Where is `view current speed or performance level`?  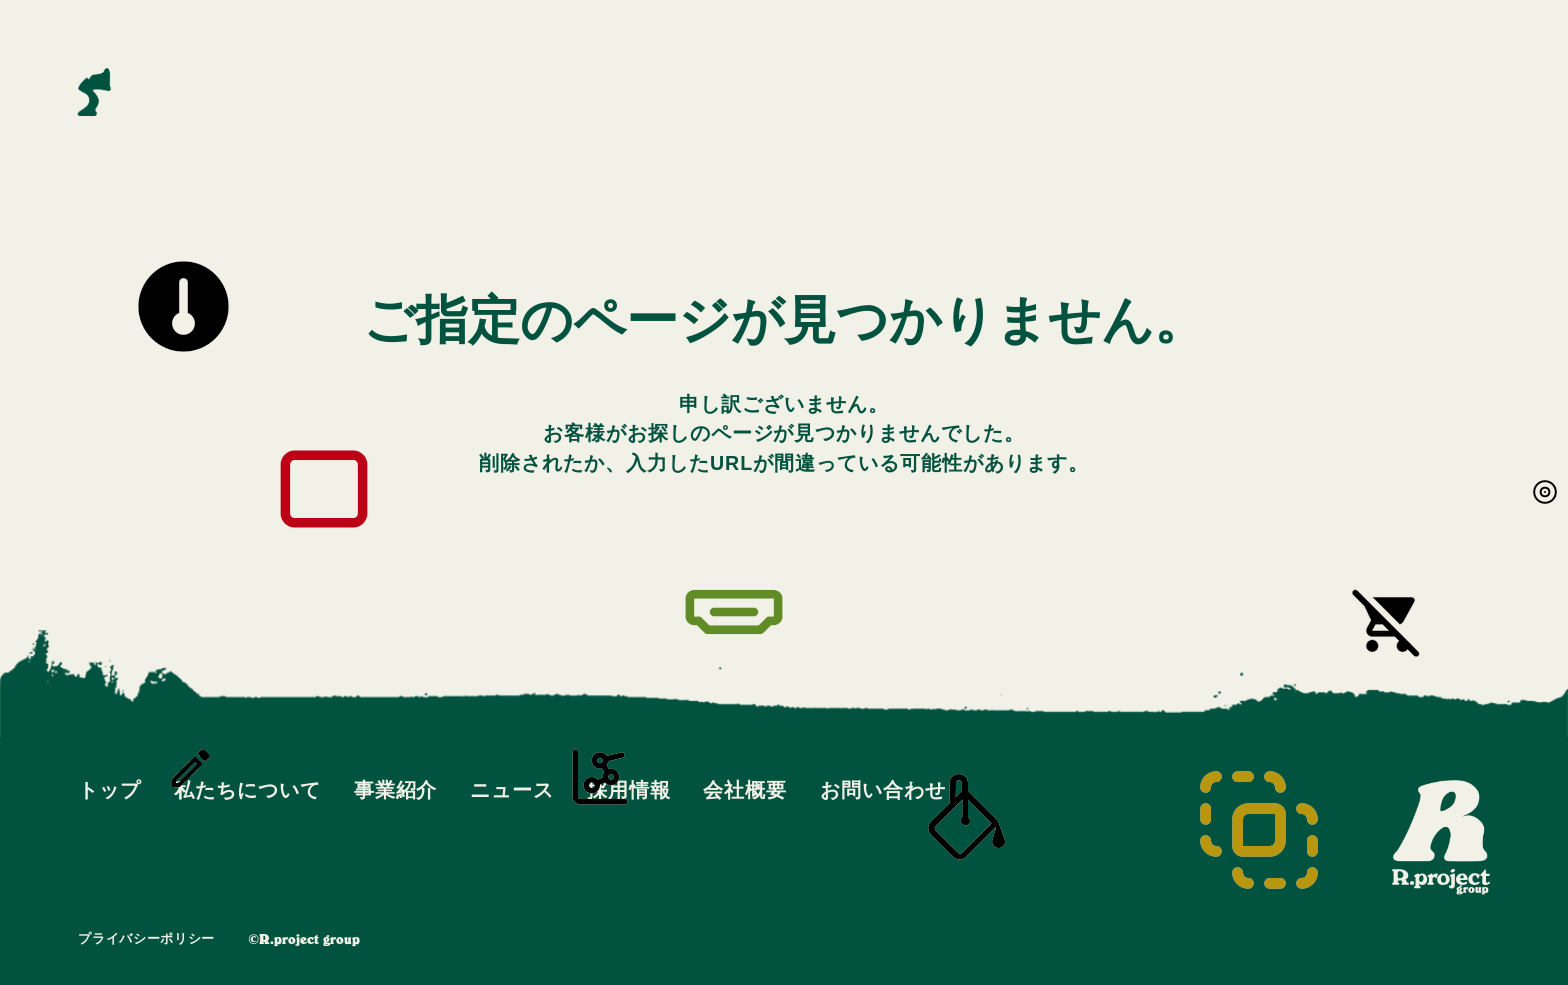 view current speed or performance level is located at coordinates (183, 306).